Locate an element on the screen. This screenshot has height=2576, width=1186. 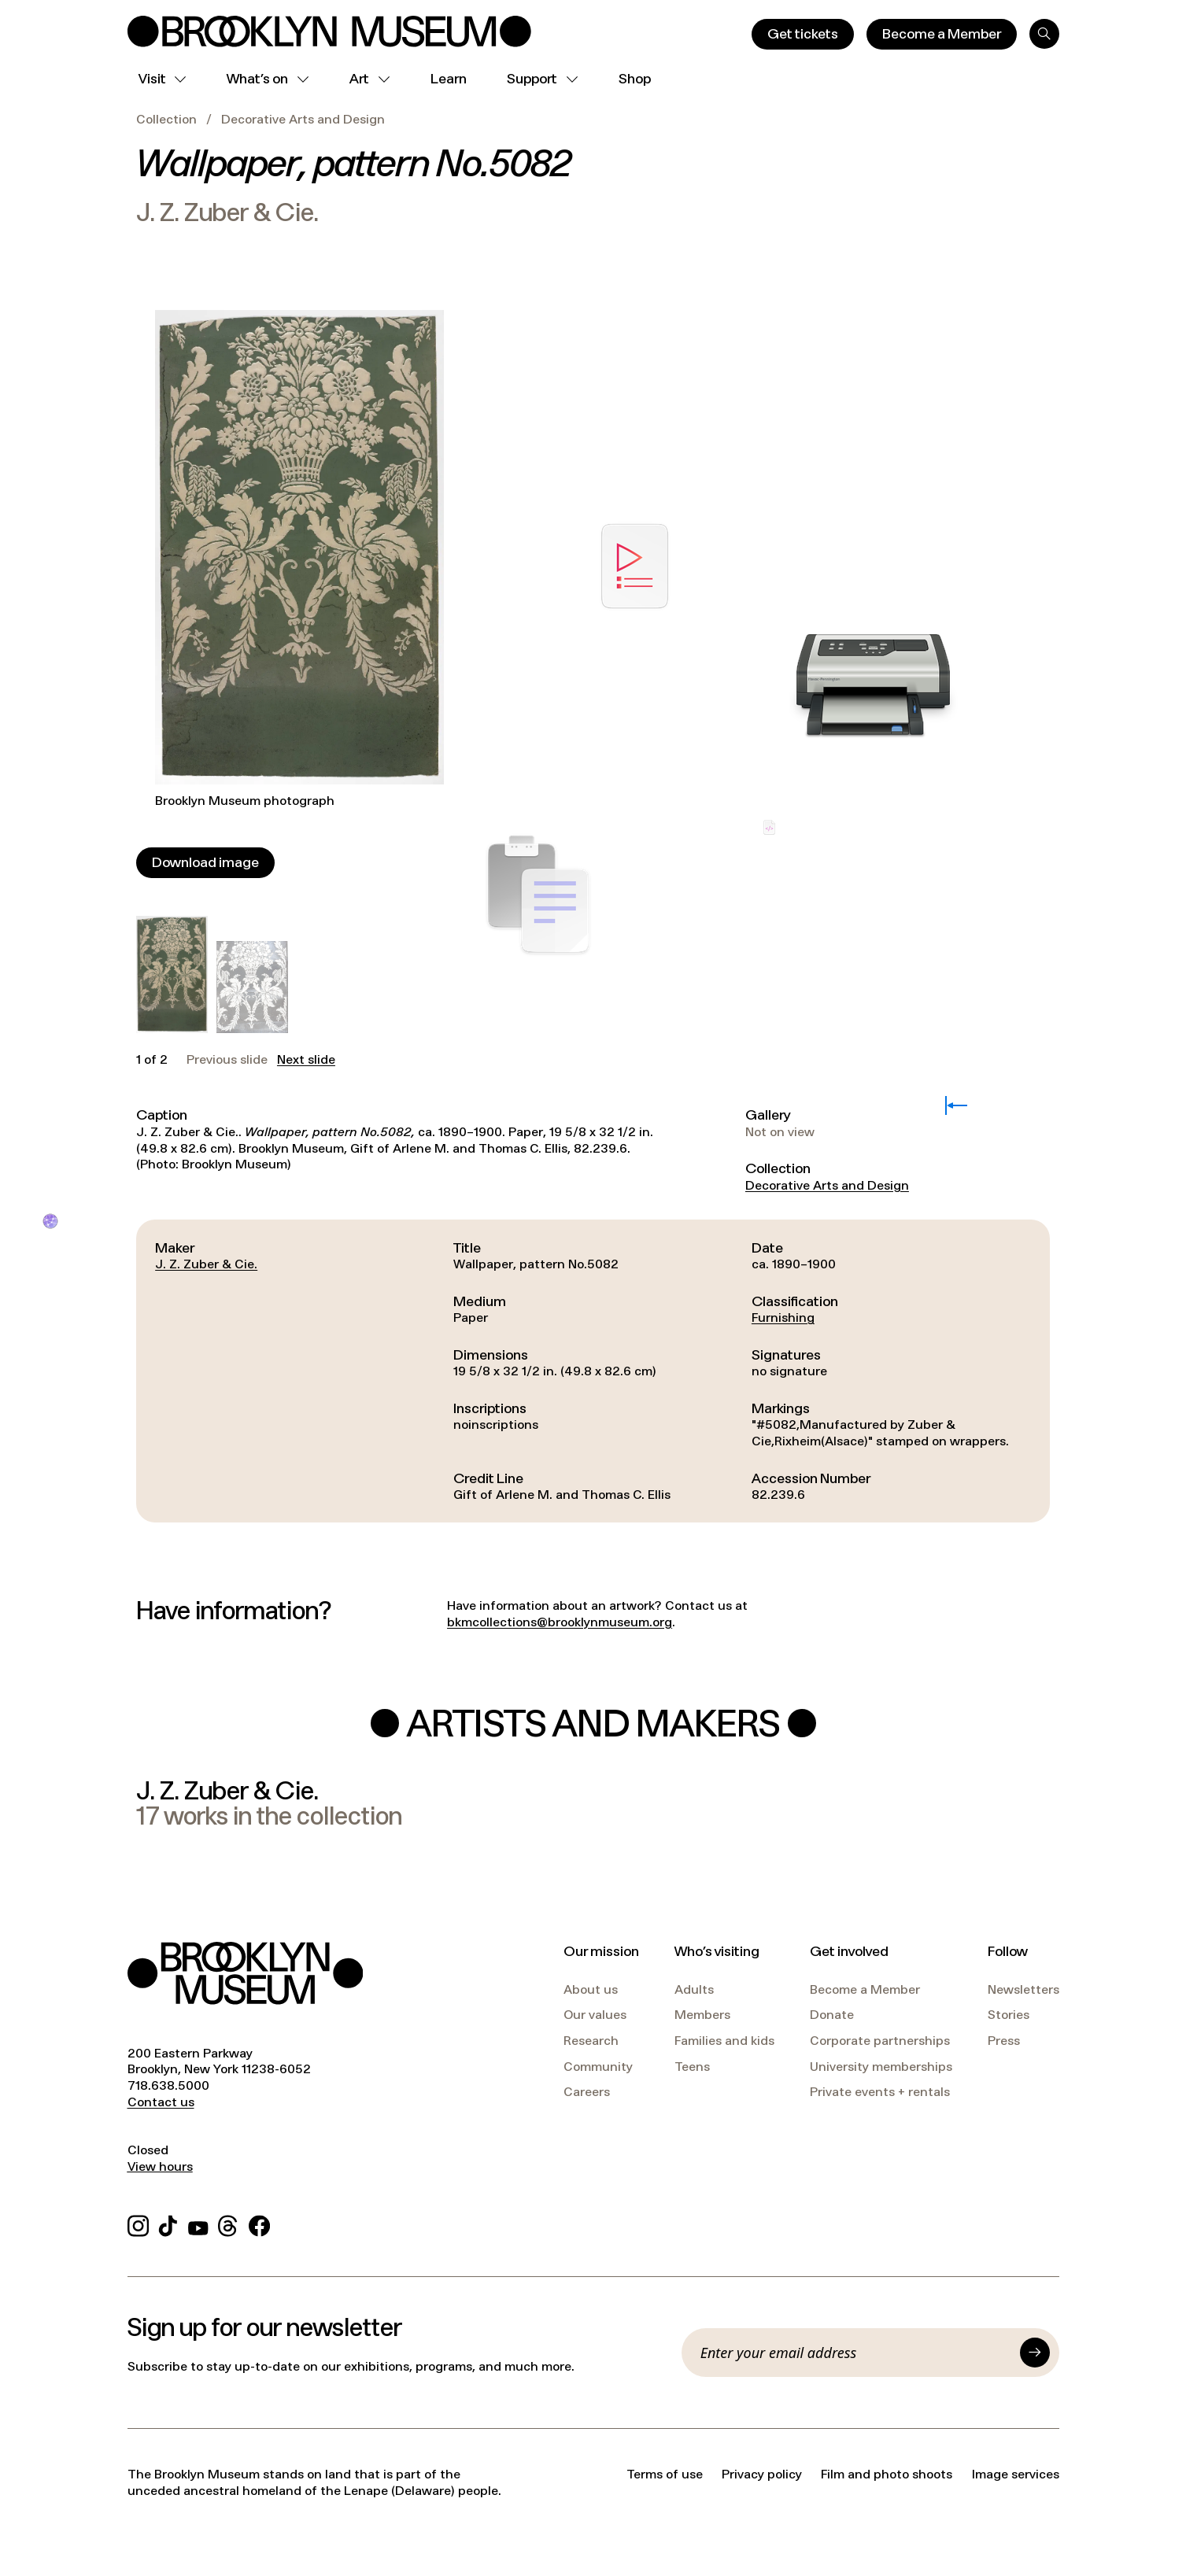
print the current document is located at coordinates (873, 681).